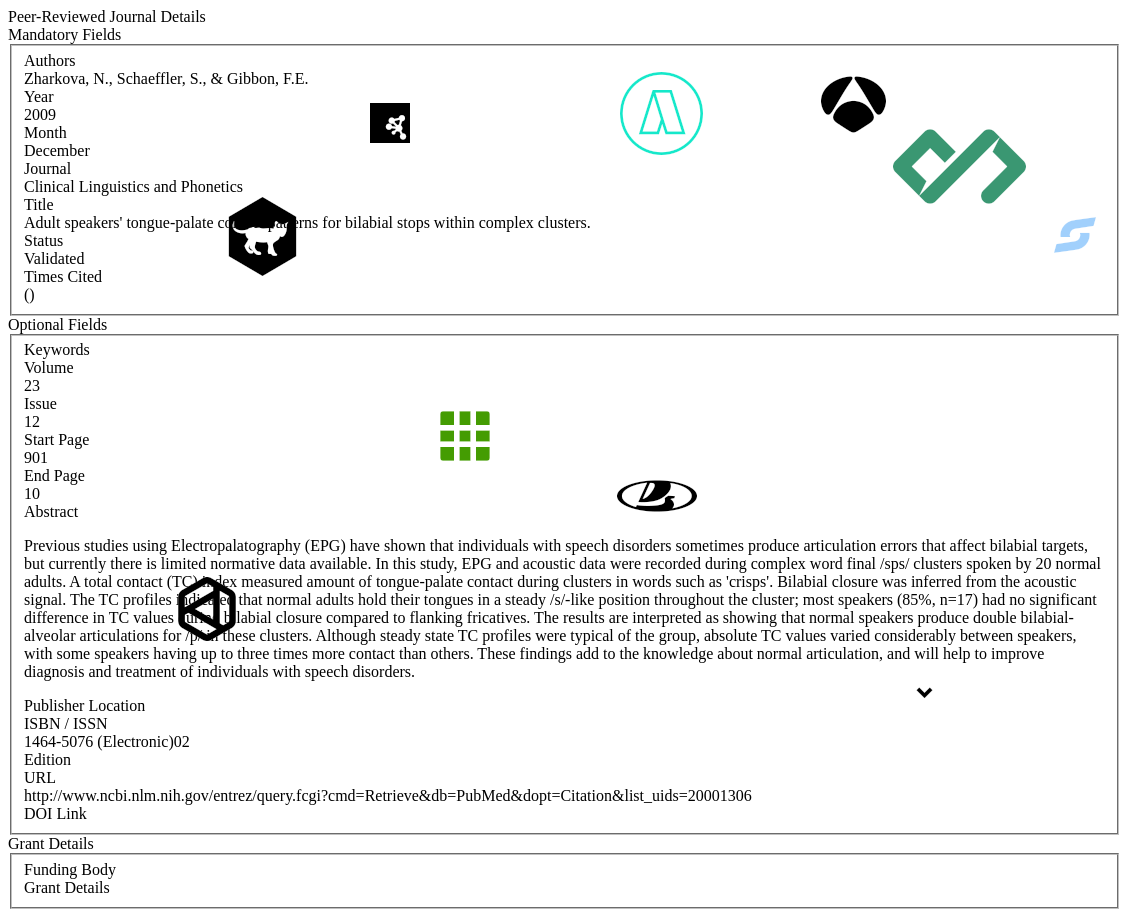 This screenshot has height=917, width=1129. Describe the element at coordinates (959, 166) in the screenshot. I see `open daily.dev app` at that location.